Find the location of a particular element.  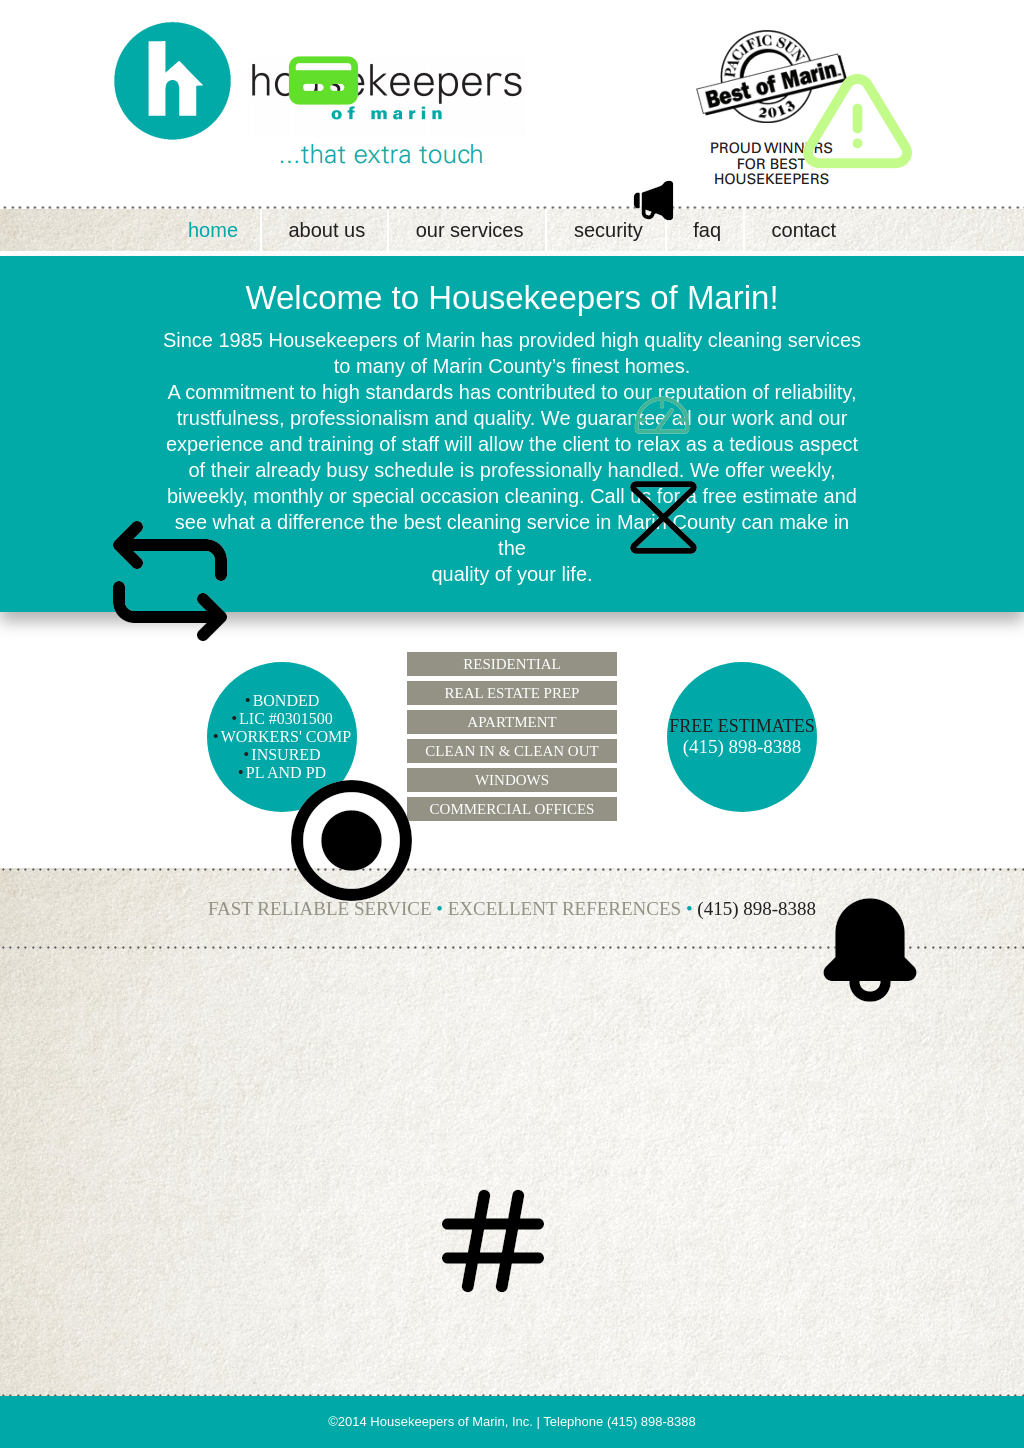

indicates loading or processing in progress is located at coordinates (663, 517).